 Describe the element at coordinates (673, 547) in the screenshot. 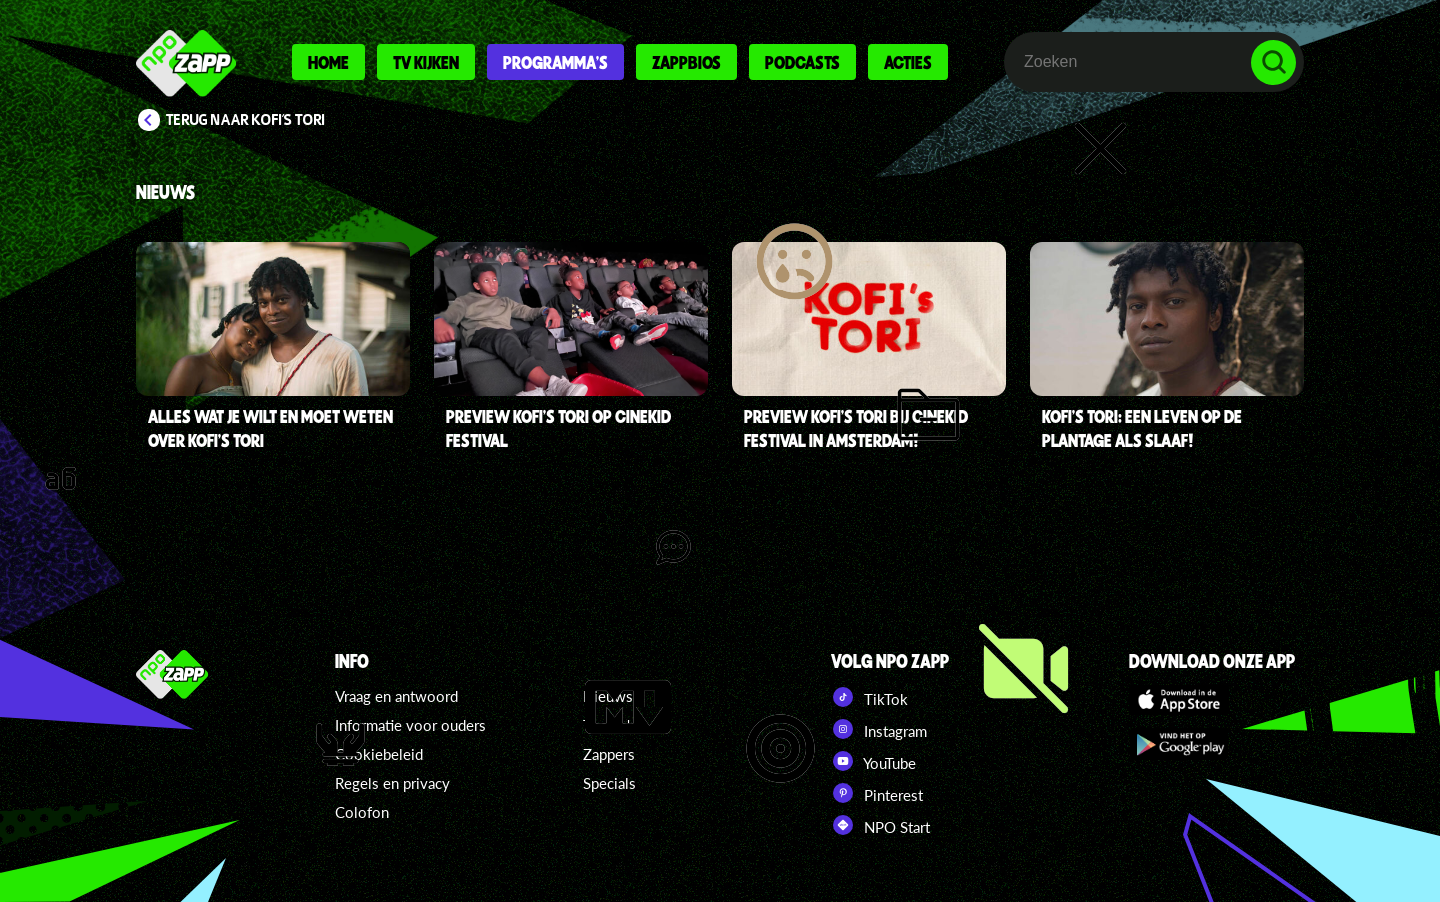

I see `open chat or messaging` at that location.